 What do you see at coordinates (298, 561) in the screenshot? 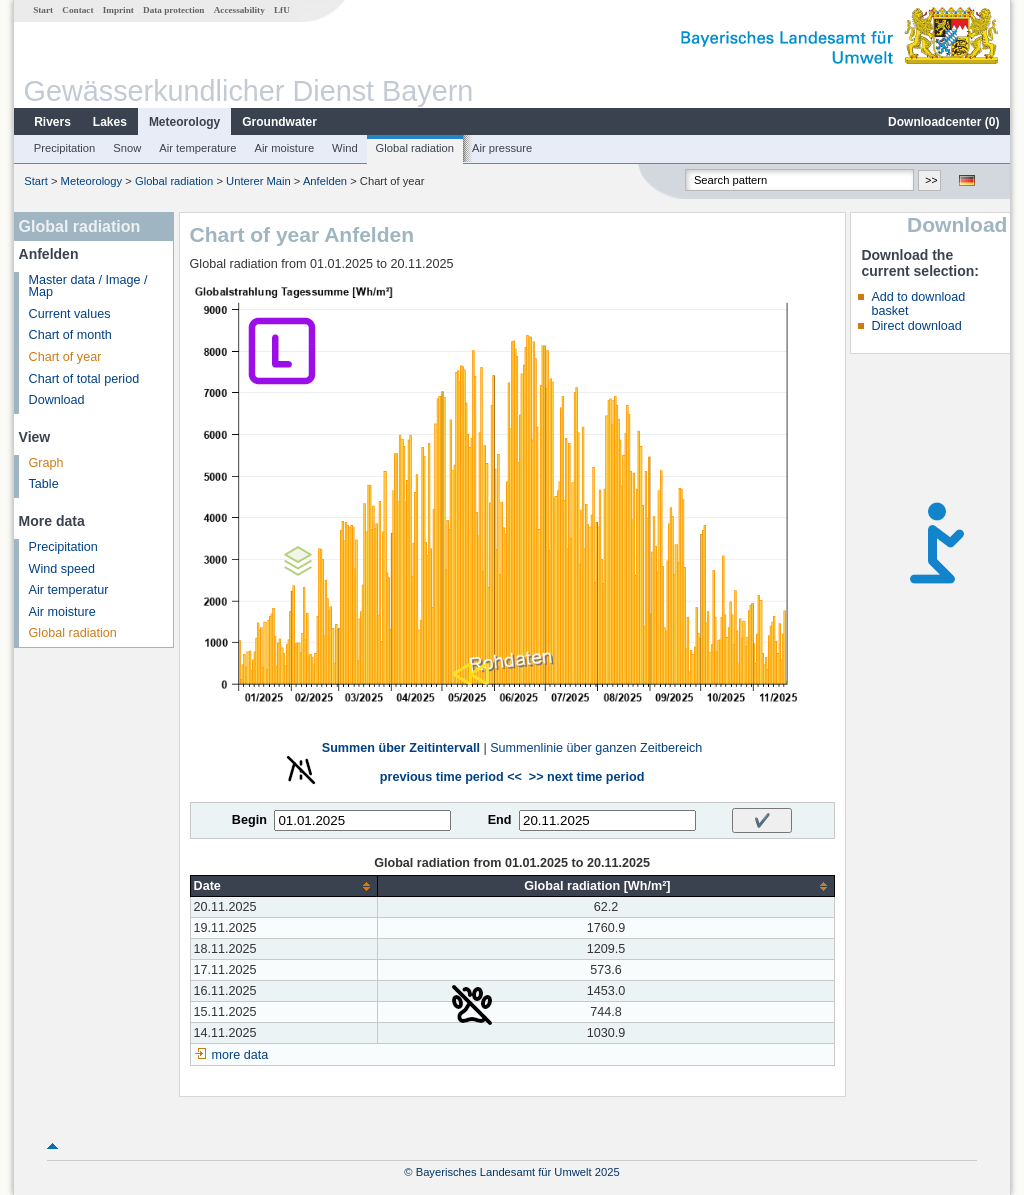
I see `view layers or stacked content` at bounding box center [298, 561].